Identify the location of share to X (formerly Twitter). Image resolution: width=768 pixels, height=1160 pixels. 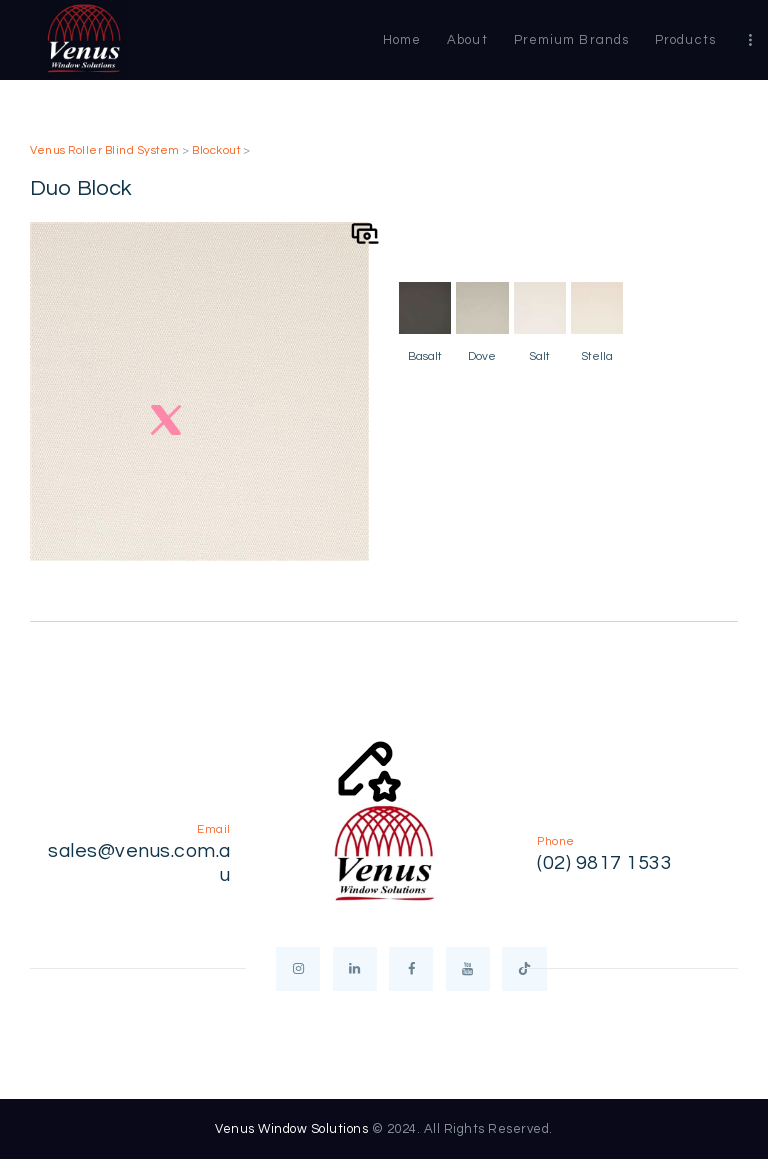
(166, 420).